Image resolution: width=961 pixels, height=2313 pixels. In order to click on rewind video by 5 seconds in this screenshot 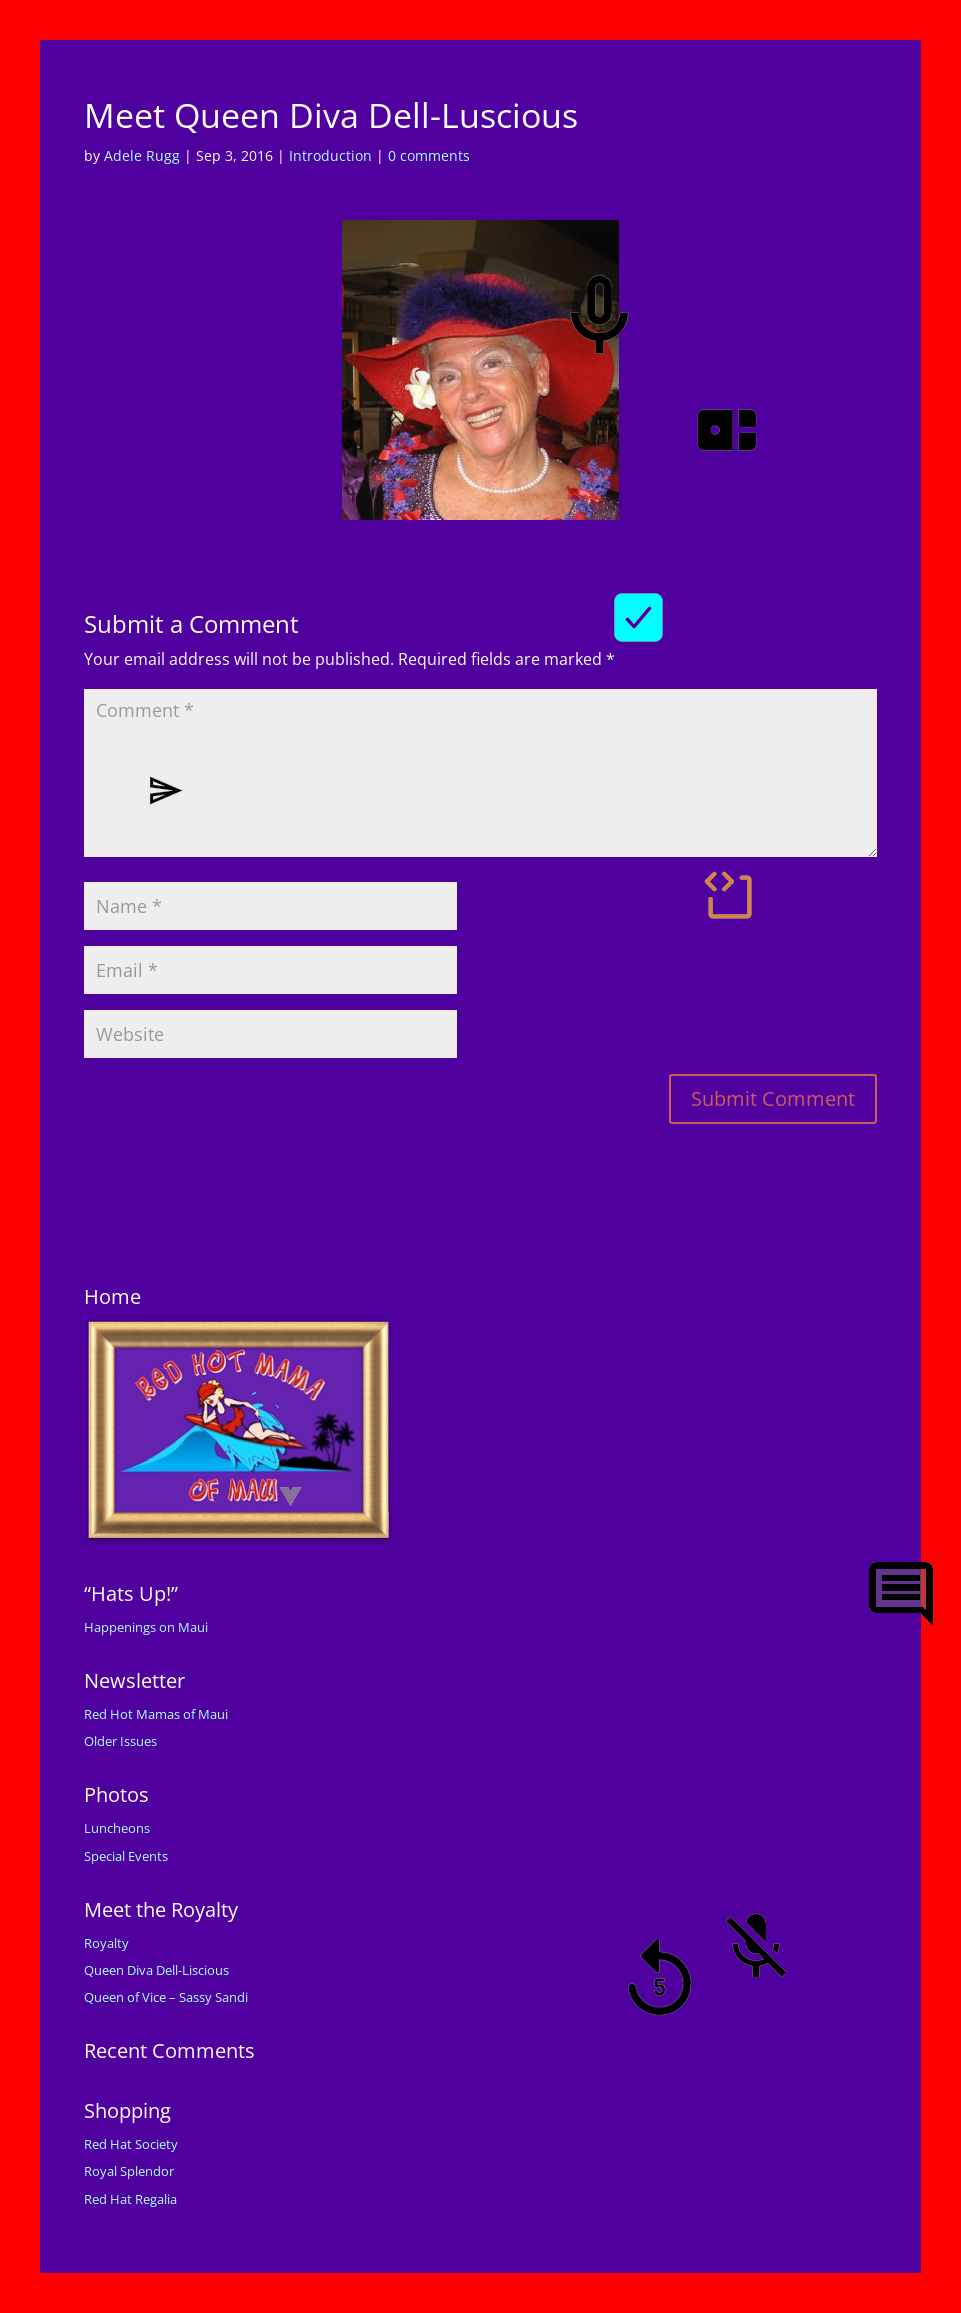, I will do `click(659, 1979)`.